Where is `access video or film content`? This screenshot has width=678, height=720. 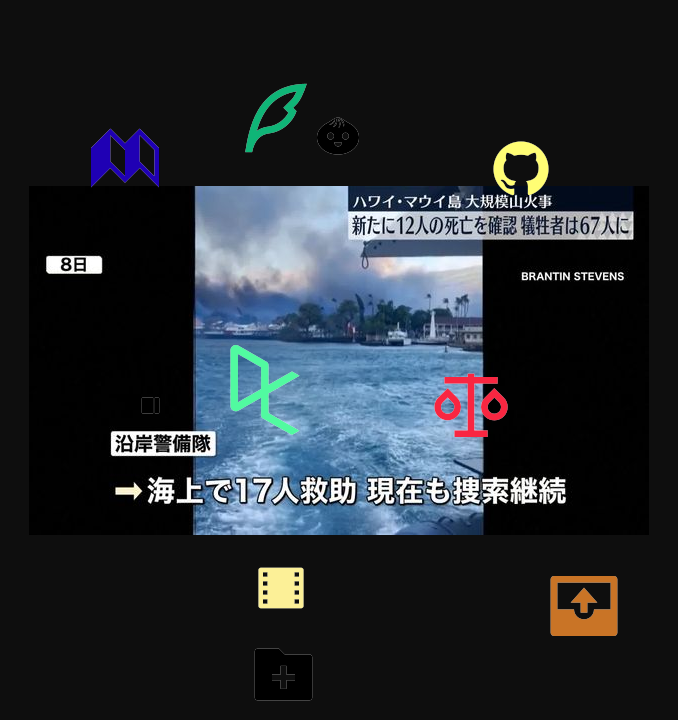
access video or film content is located at coordinates (281, 588).